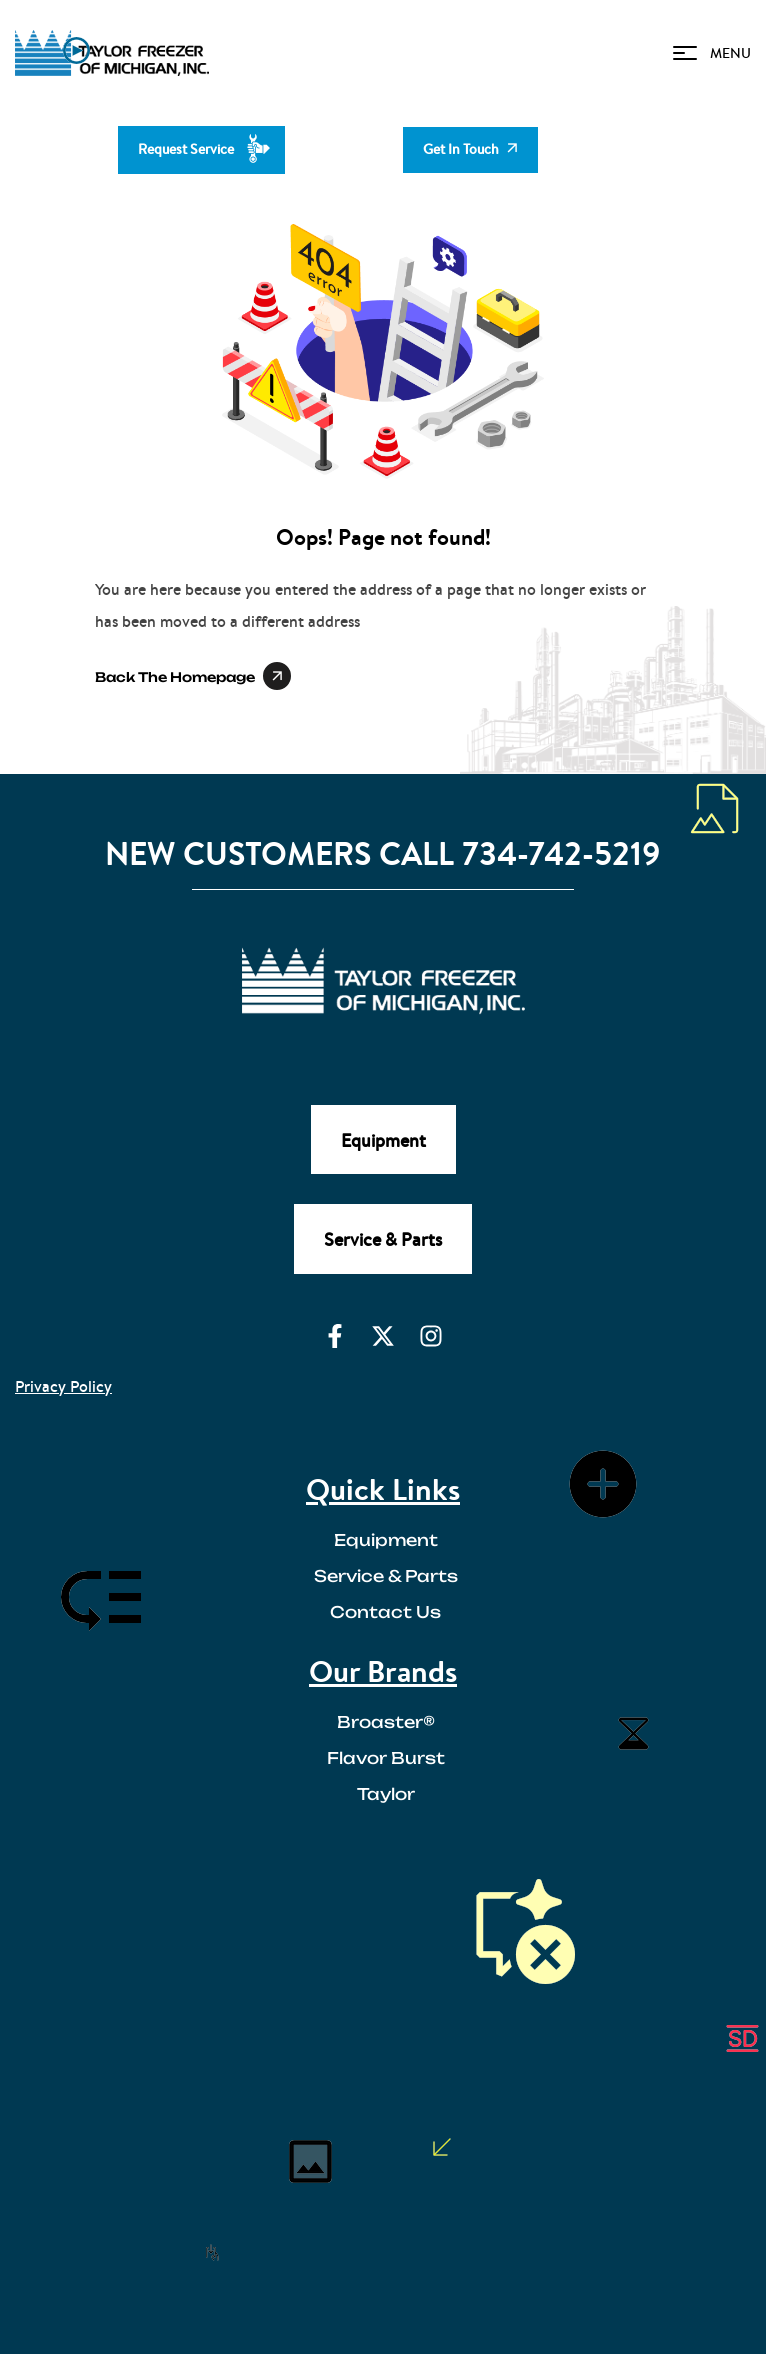  What do you see at coordinates (310, 2161) in the screenshot?
I see `view image or photo` at bounding box center [310, 2161].